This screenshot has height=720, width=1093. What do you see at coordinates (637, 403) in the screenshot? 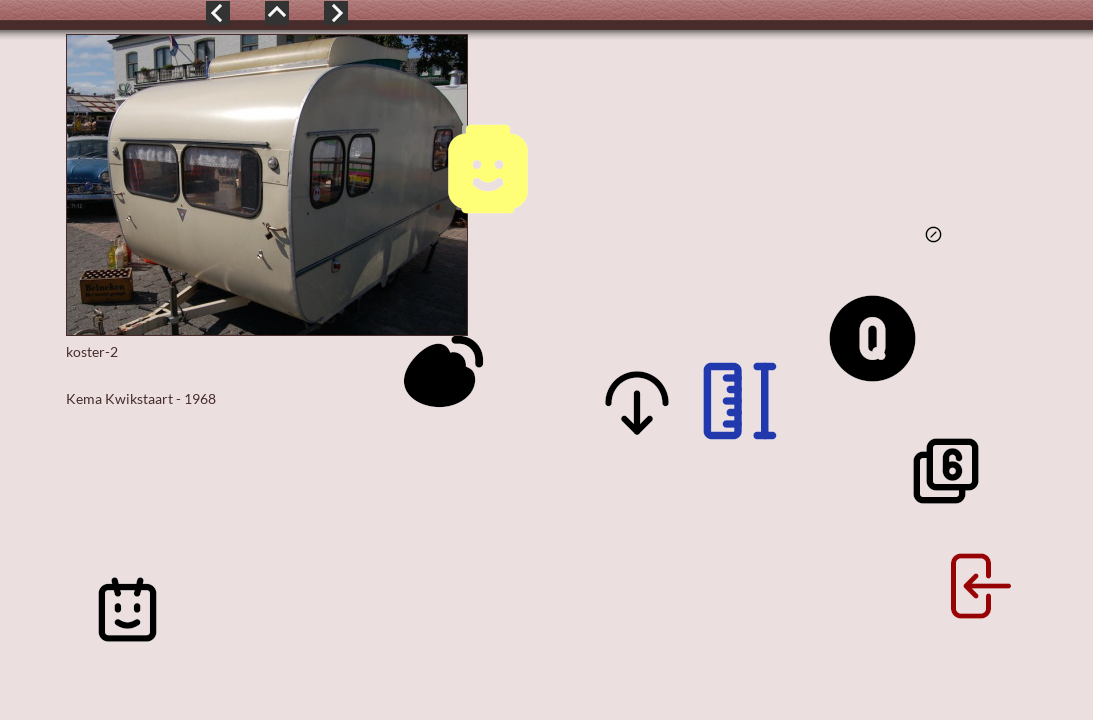
I see `download or save content from the cloud` at bounding box center [637, 403].